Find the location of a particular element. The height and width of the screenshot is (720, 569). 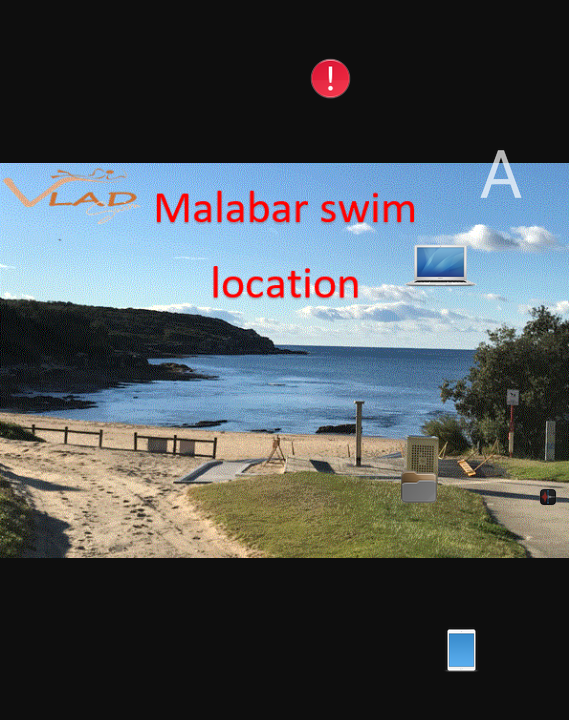

view connected iPad Mini device is located at coordinates (461, 646).